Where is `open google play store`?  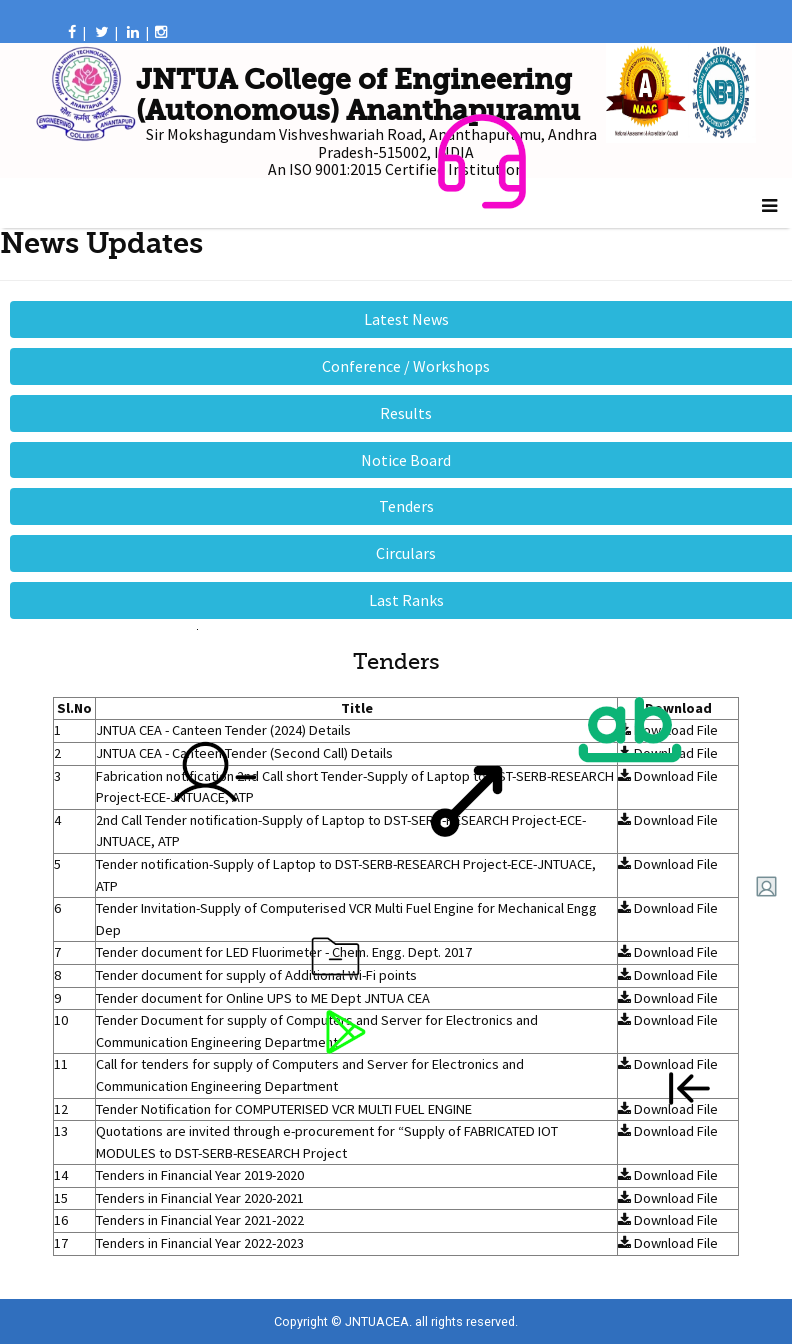
open google play store is located at coordinates (342, 1032).